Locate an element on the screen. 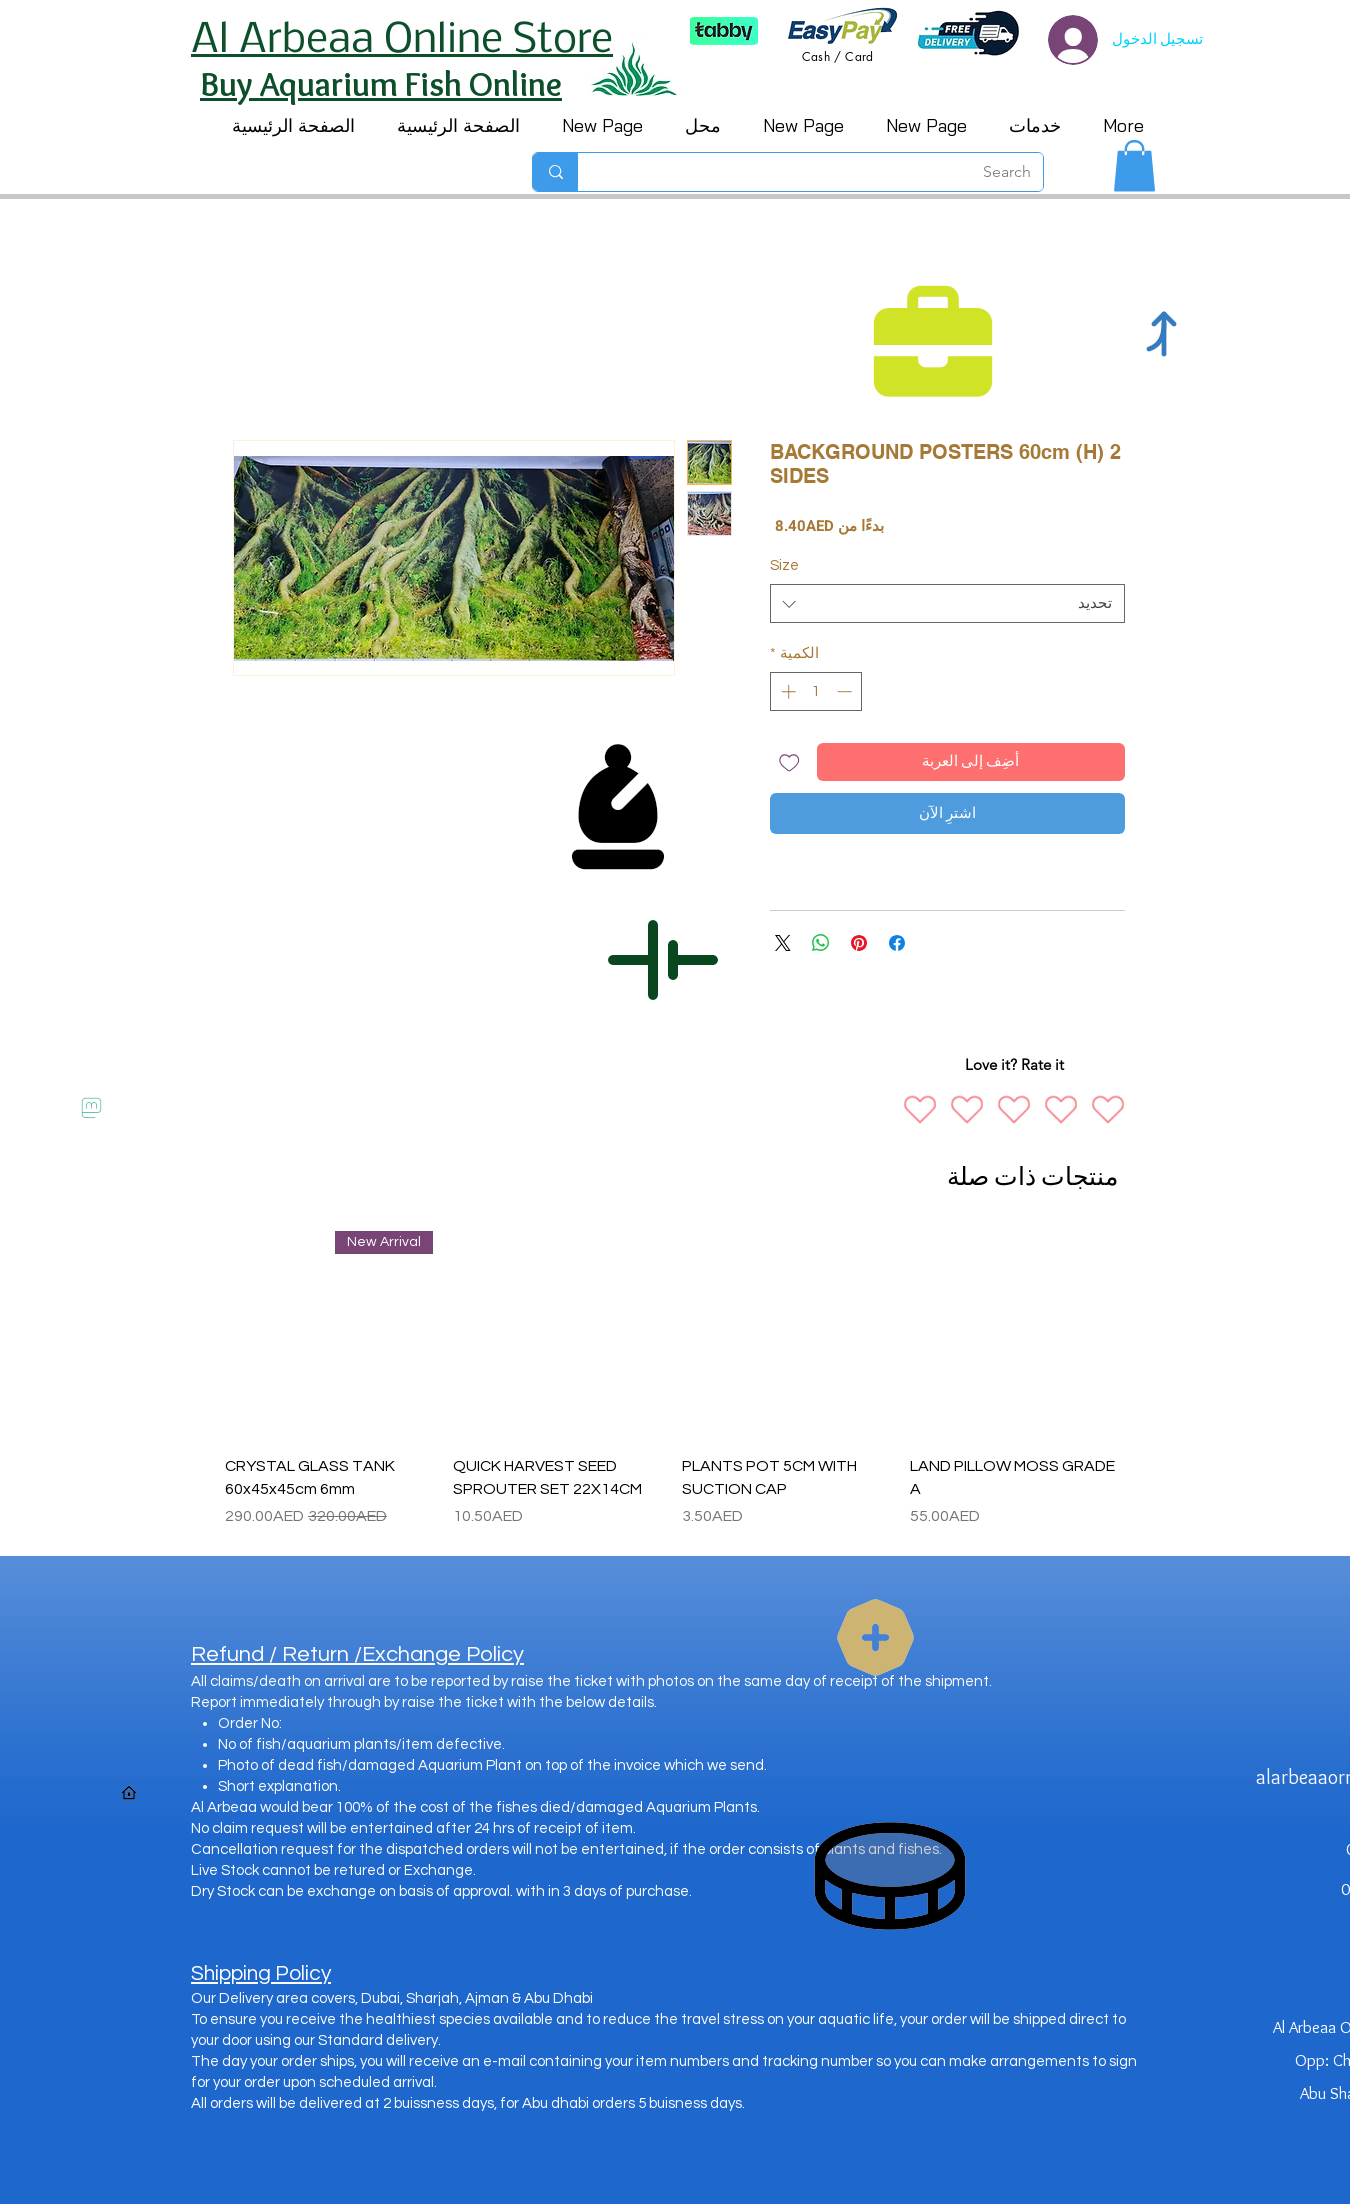 The width and height of the screenshot is (1350, 2204). merge content or branches to the left is located at coordinates (1164, 334).